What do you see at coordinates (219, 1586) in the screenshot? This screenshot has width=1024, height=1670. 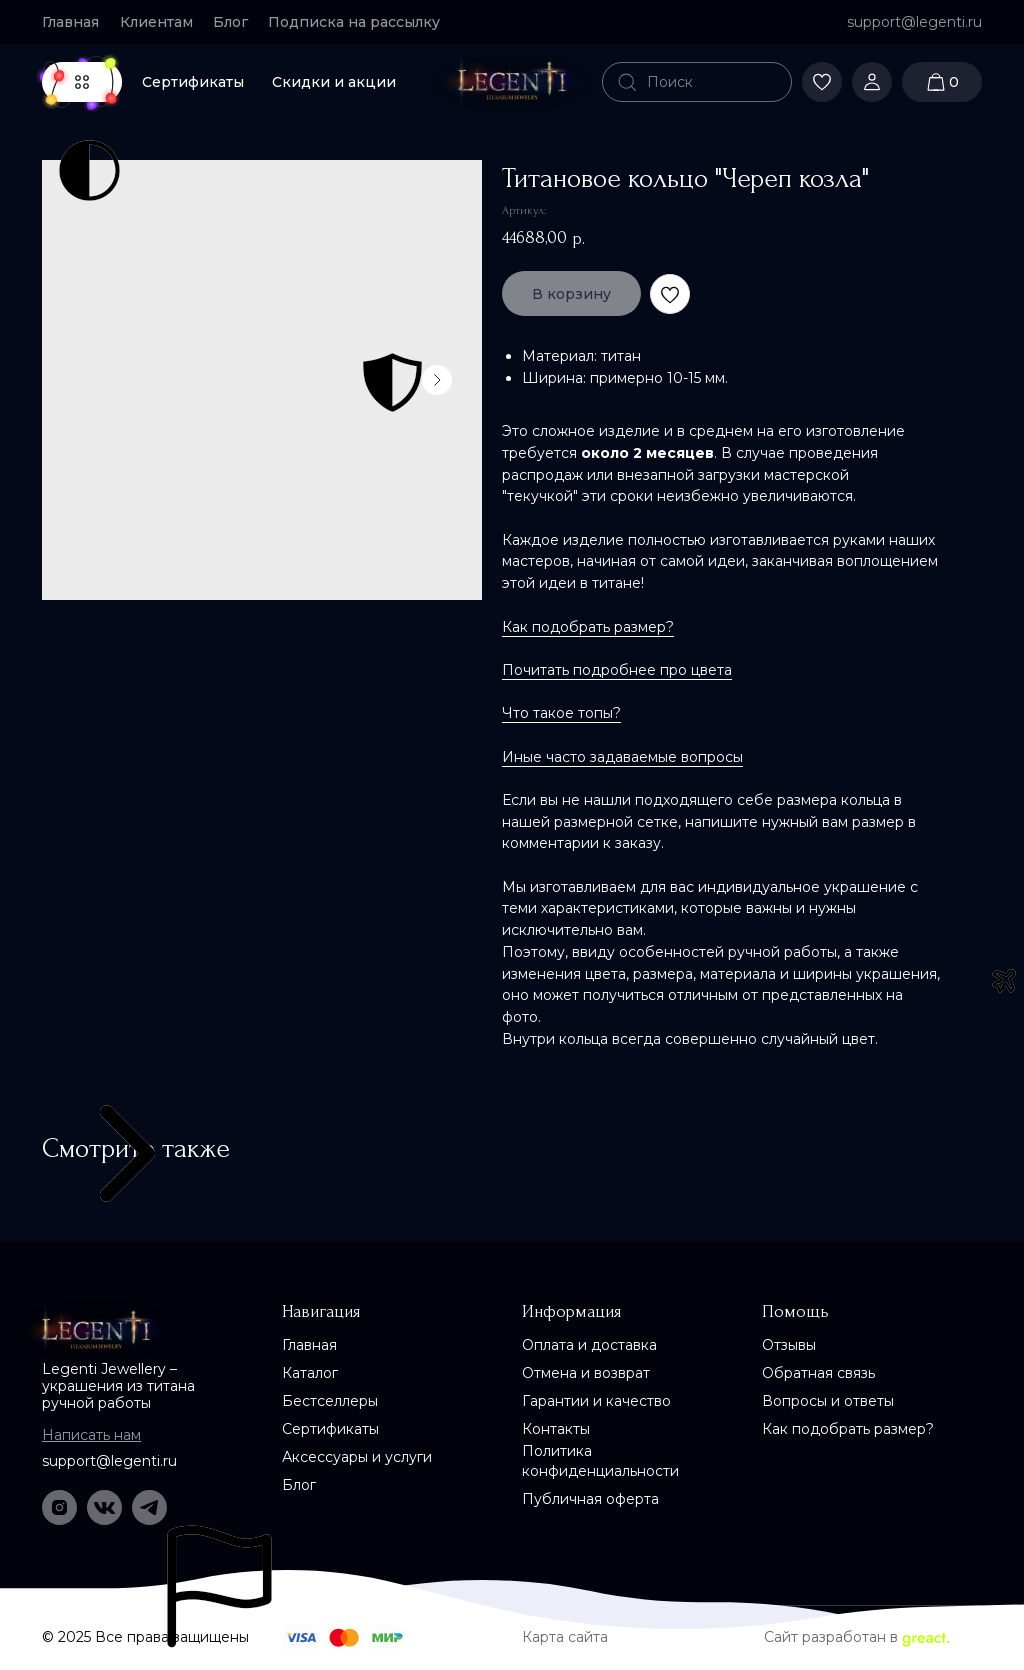 I see `flag or mark an item for follow-up` at bounding box center [219, 1586].